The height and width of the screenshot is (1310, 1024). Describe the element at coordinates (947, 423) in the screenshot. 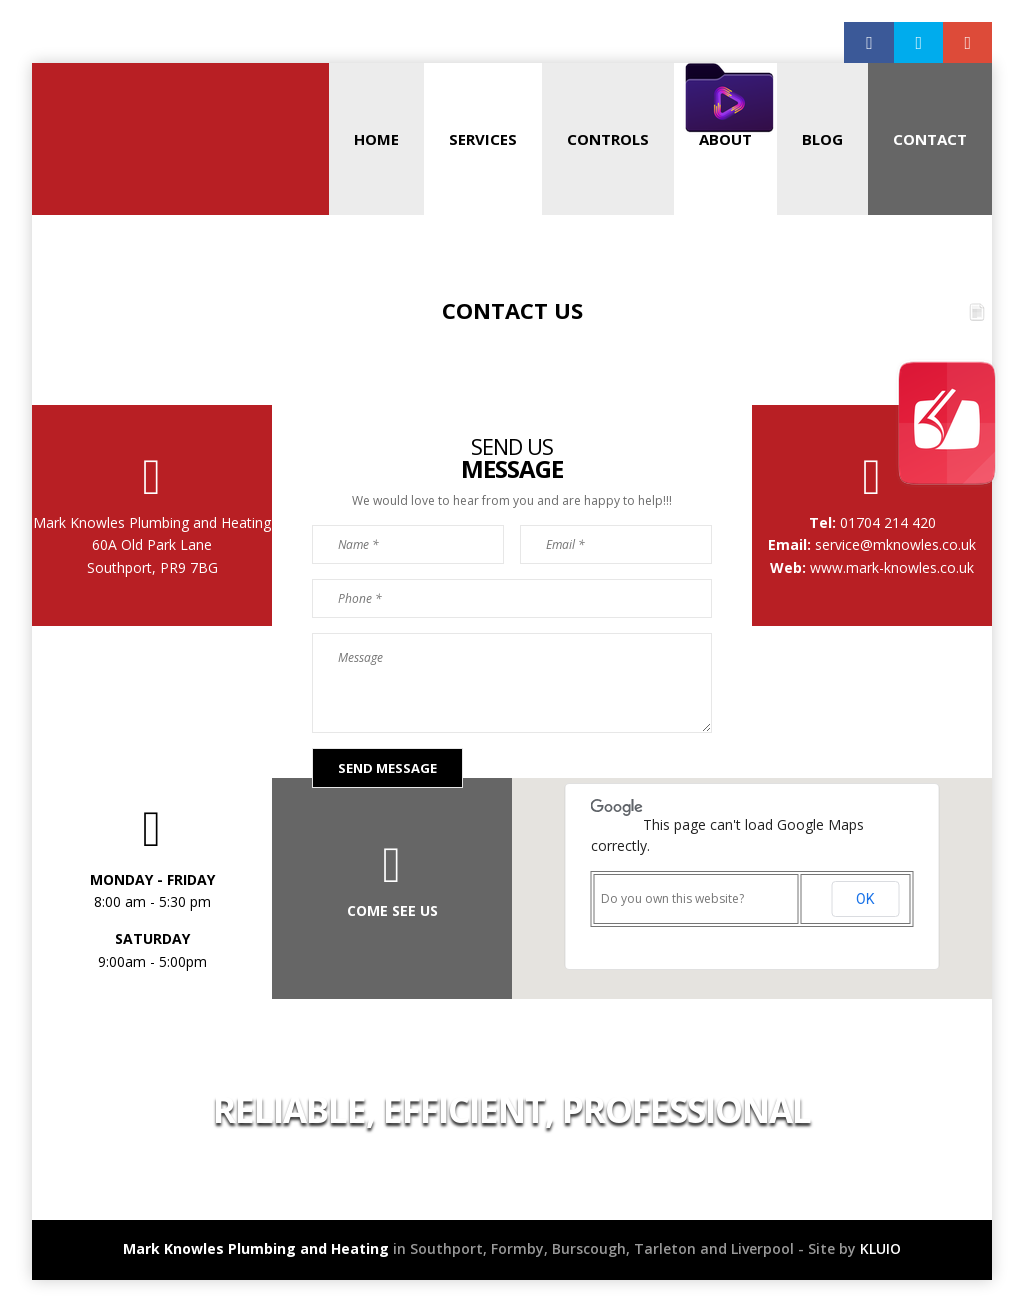

I see `an eps vector file format` at that location.